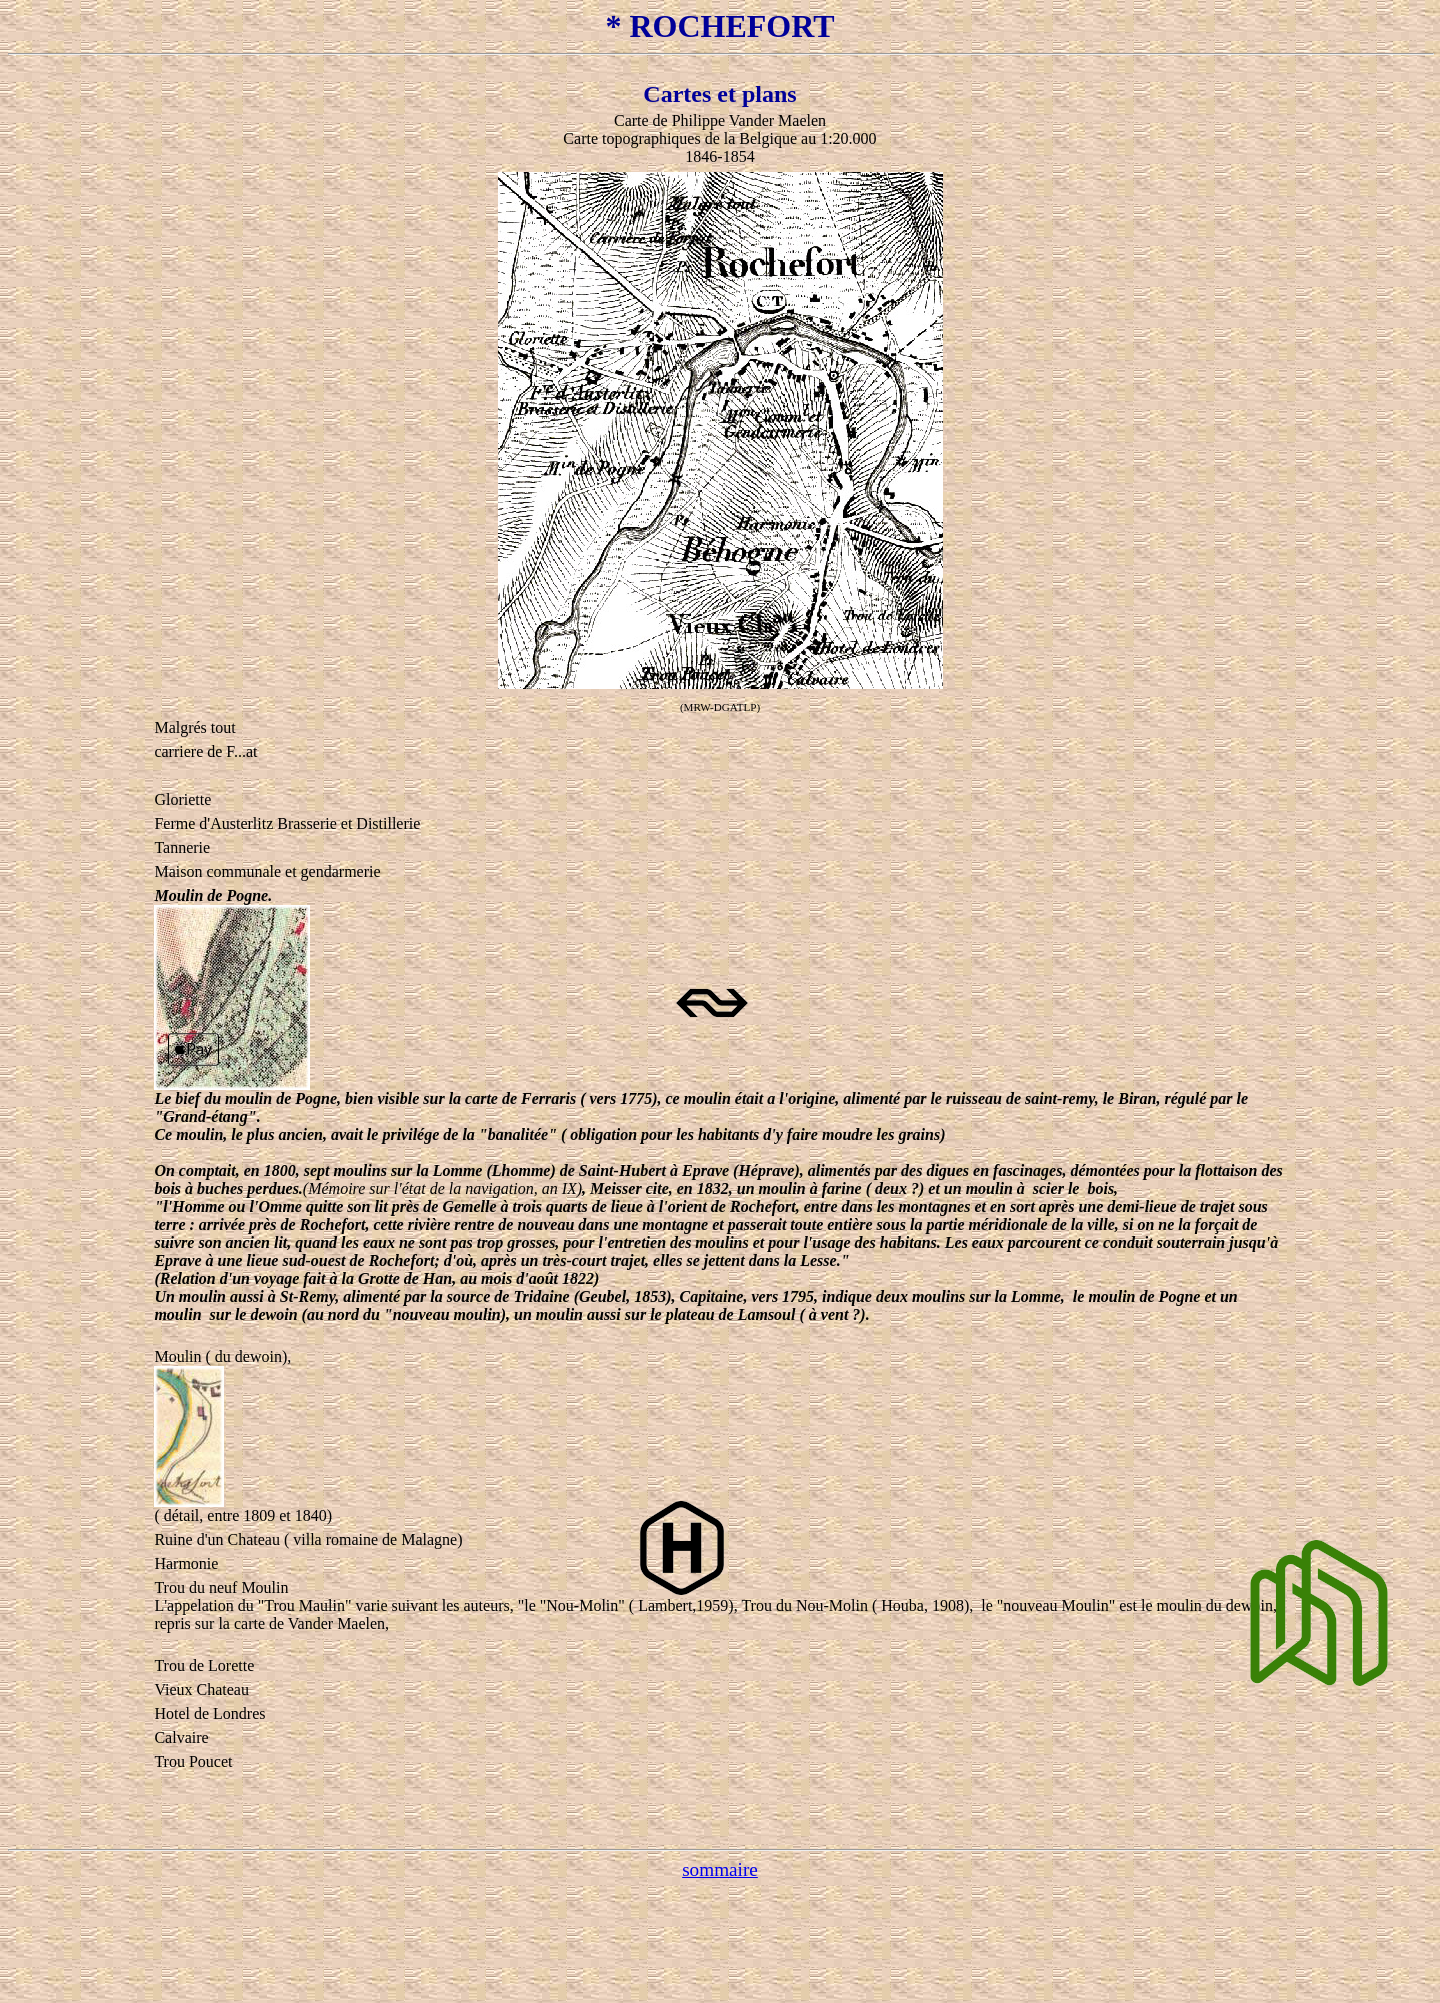 The width and height of the screenshot is (1440, 2003). Describe the element at coordinates (1319, 1613) in the screenshot. I see `nhost backend-as-a-service platform logo` at that location.